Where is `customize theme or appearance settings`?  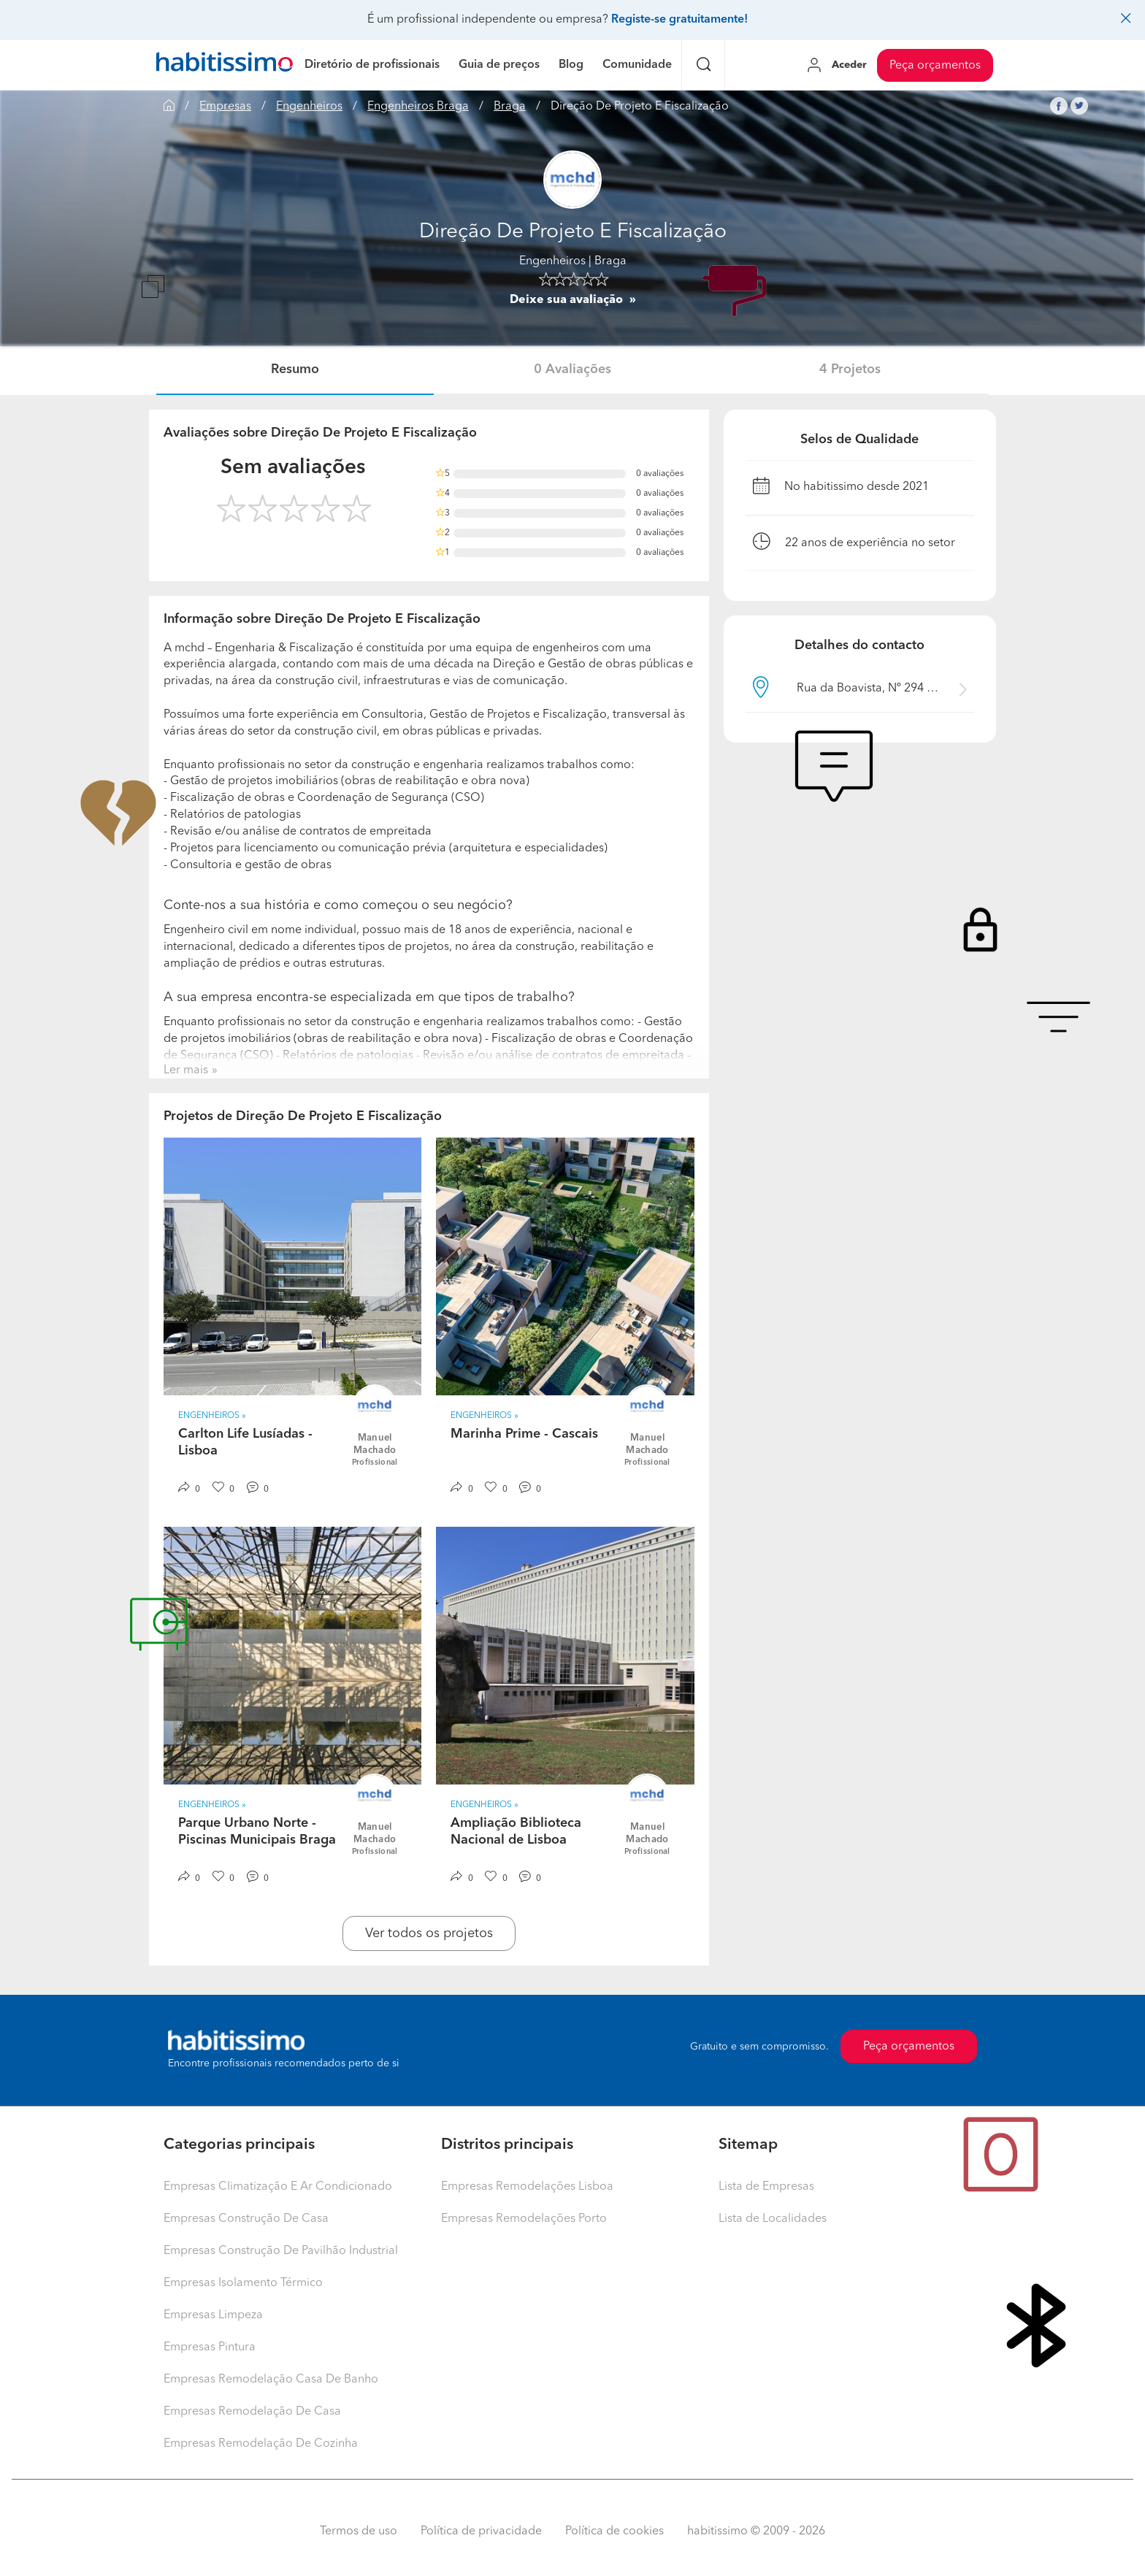 customize theme or appearance settings is located at coordinates (734, 286).